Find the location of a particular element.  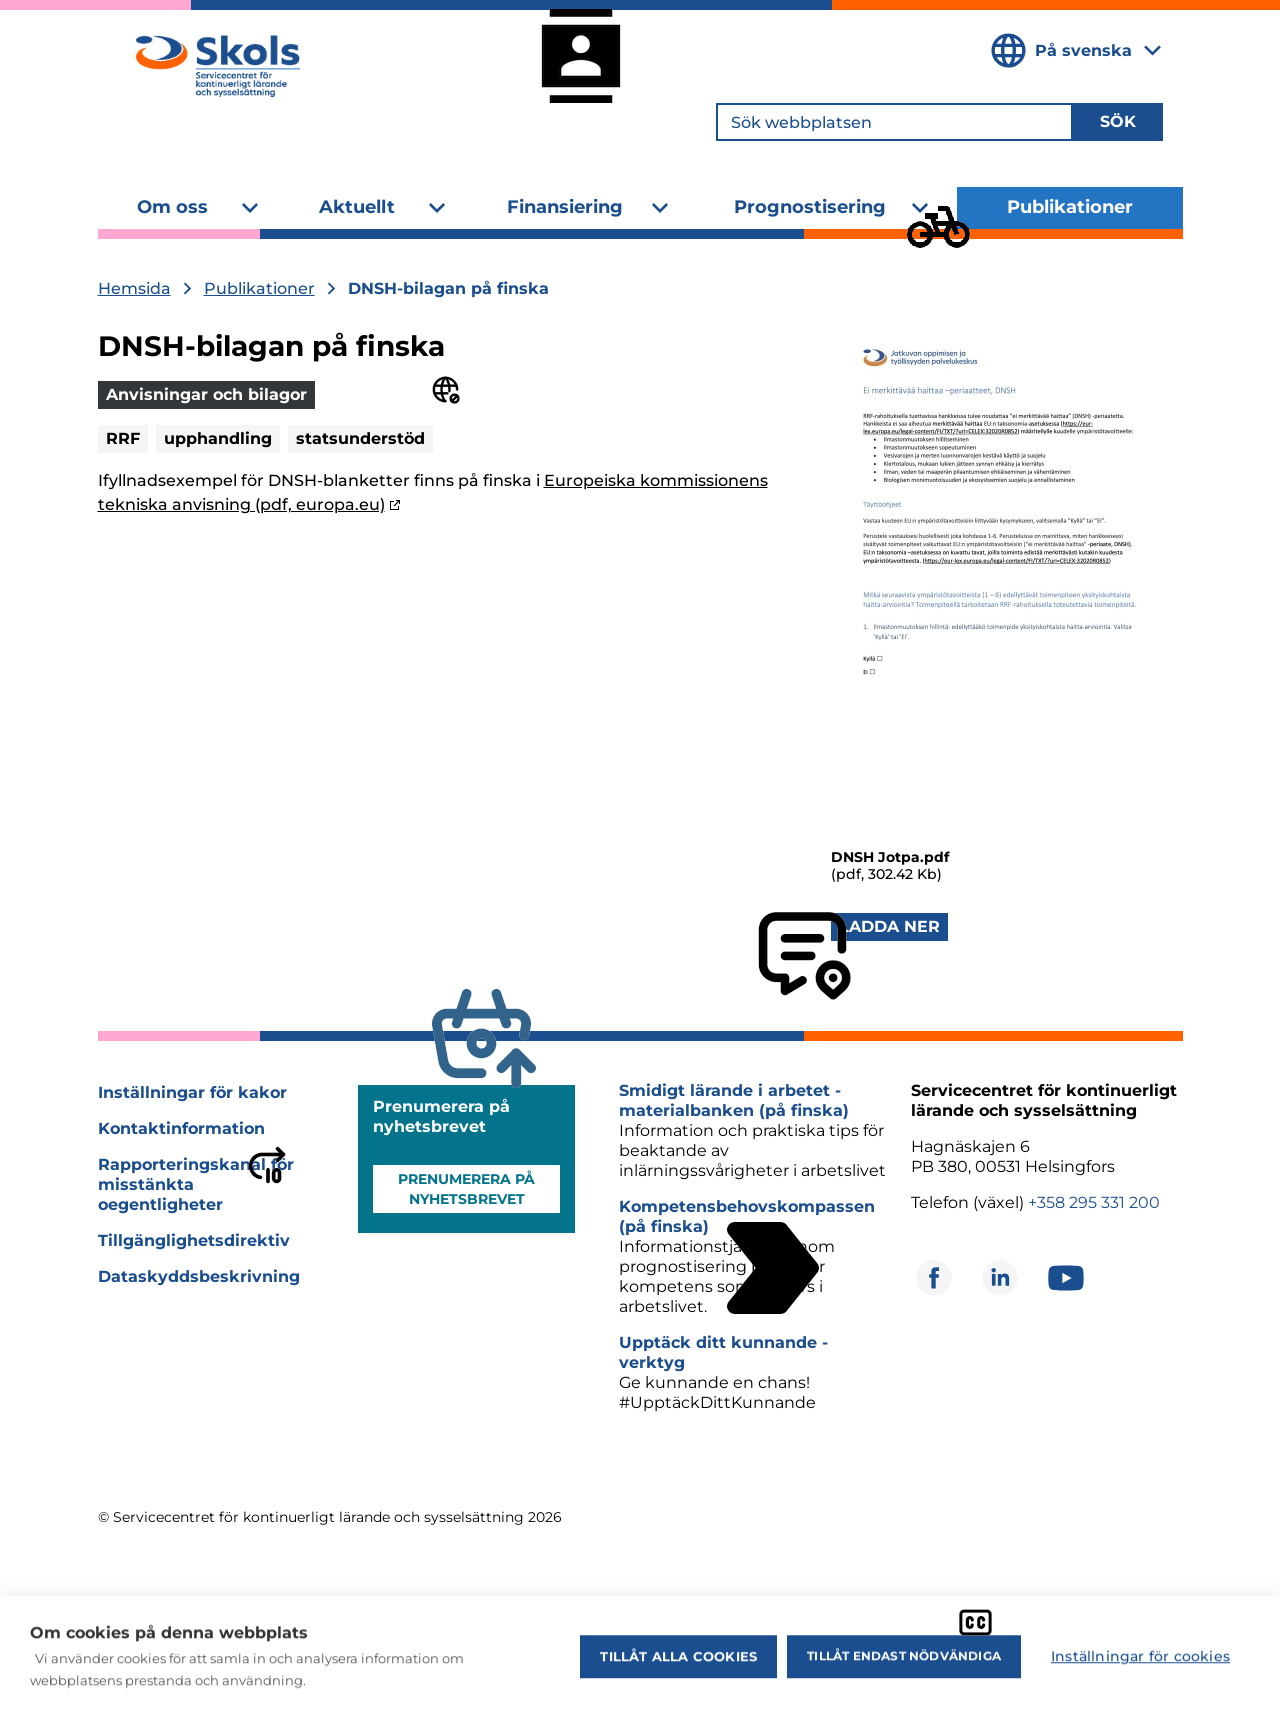

enable closed captions is located at coordinates (975, 1622).